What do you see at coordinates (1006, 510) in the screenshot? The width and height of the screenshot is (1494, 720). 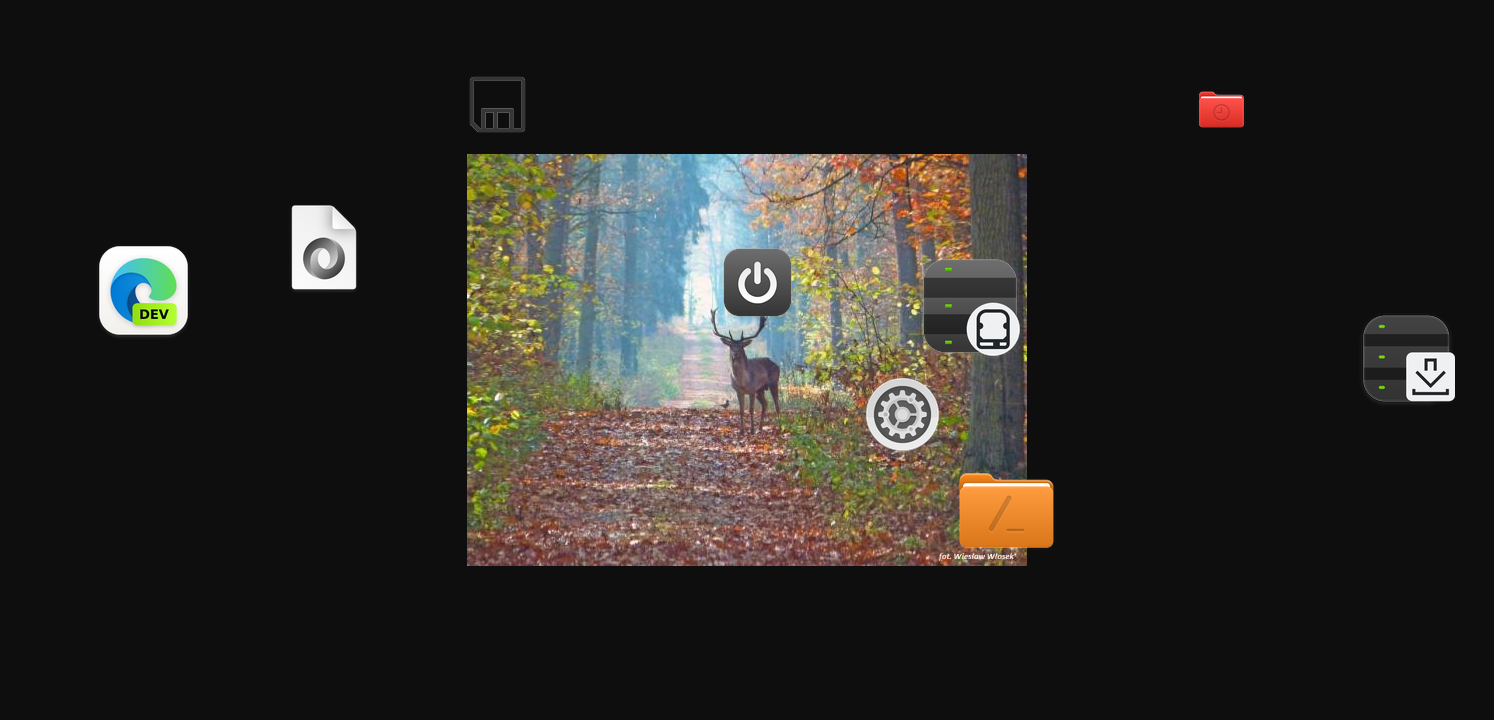 I see `access the root directory` at bounding box center [1006, 510].